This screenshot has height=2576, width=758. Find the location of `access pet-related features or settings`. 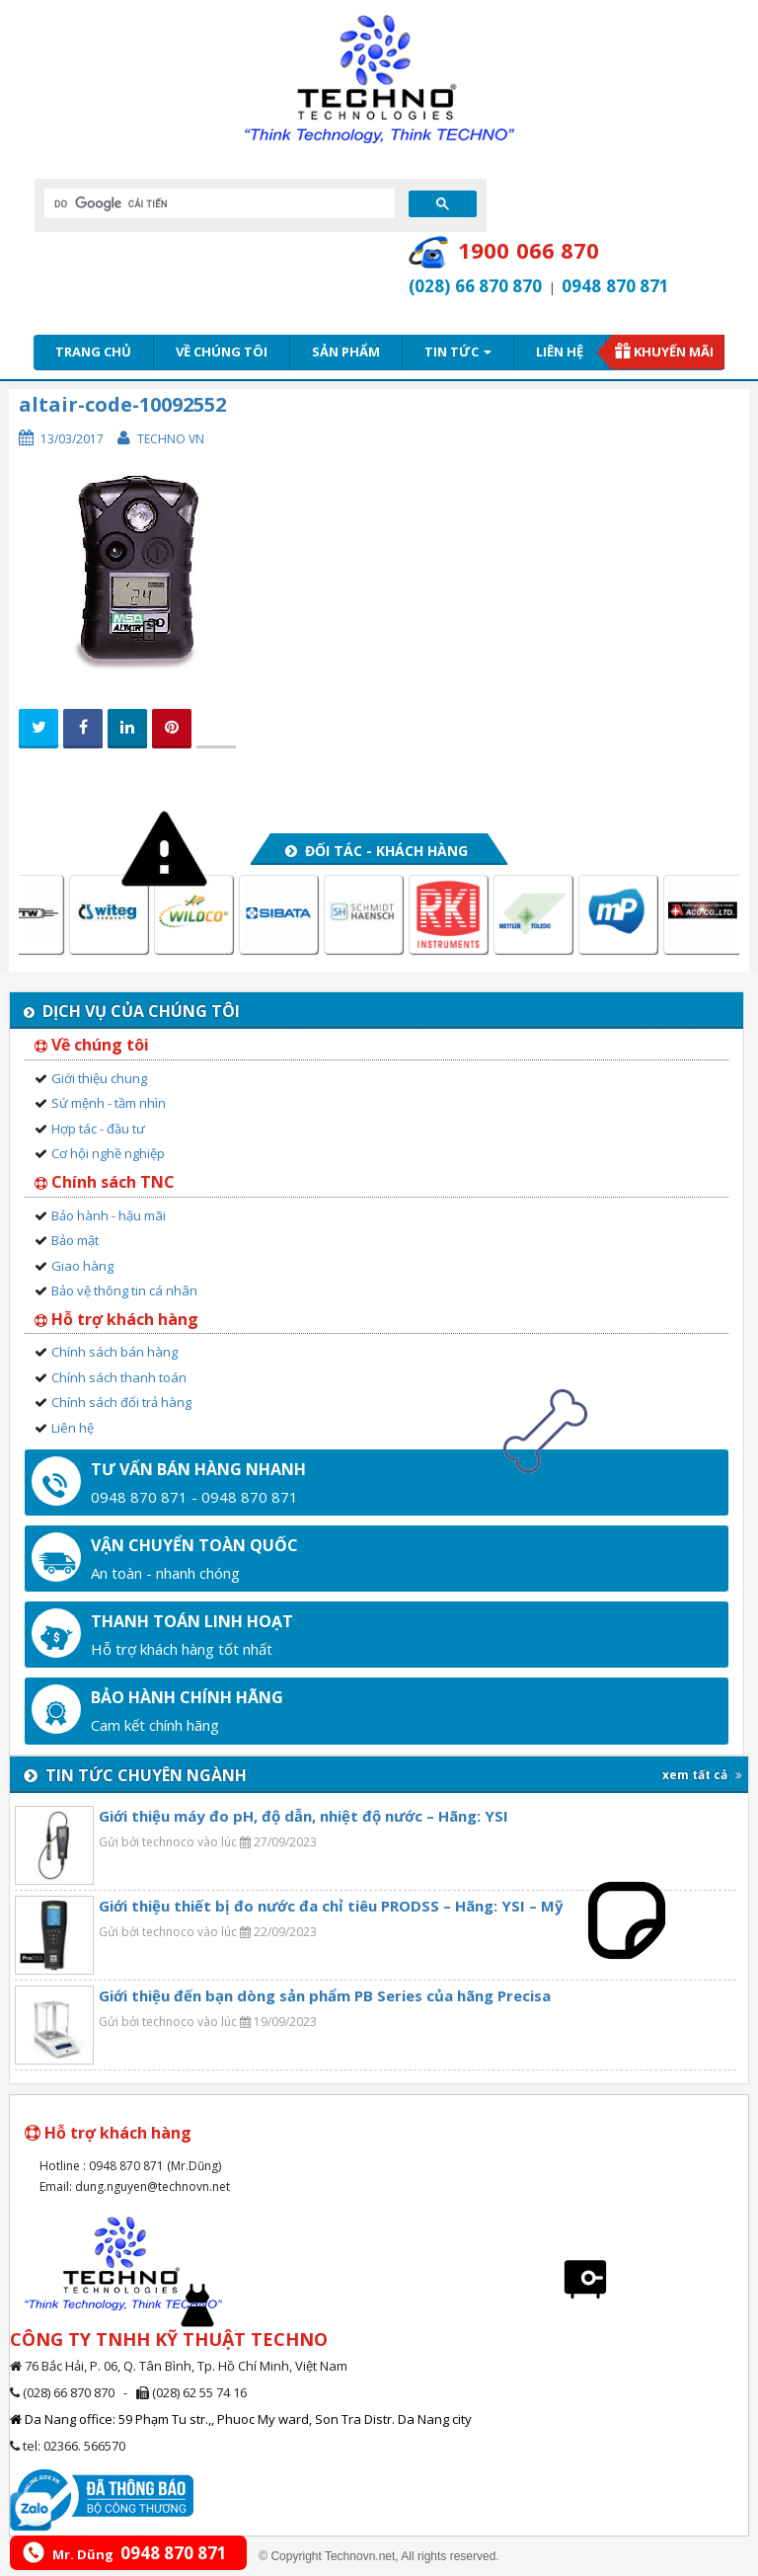

access pet-related features or settings is located at coordinates (545, 1431).